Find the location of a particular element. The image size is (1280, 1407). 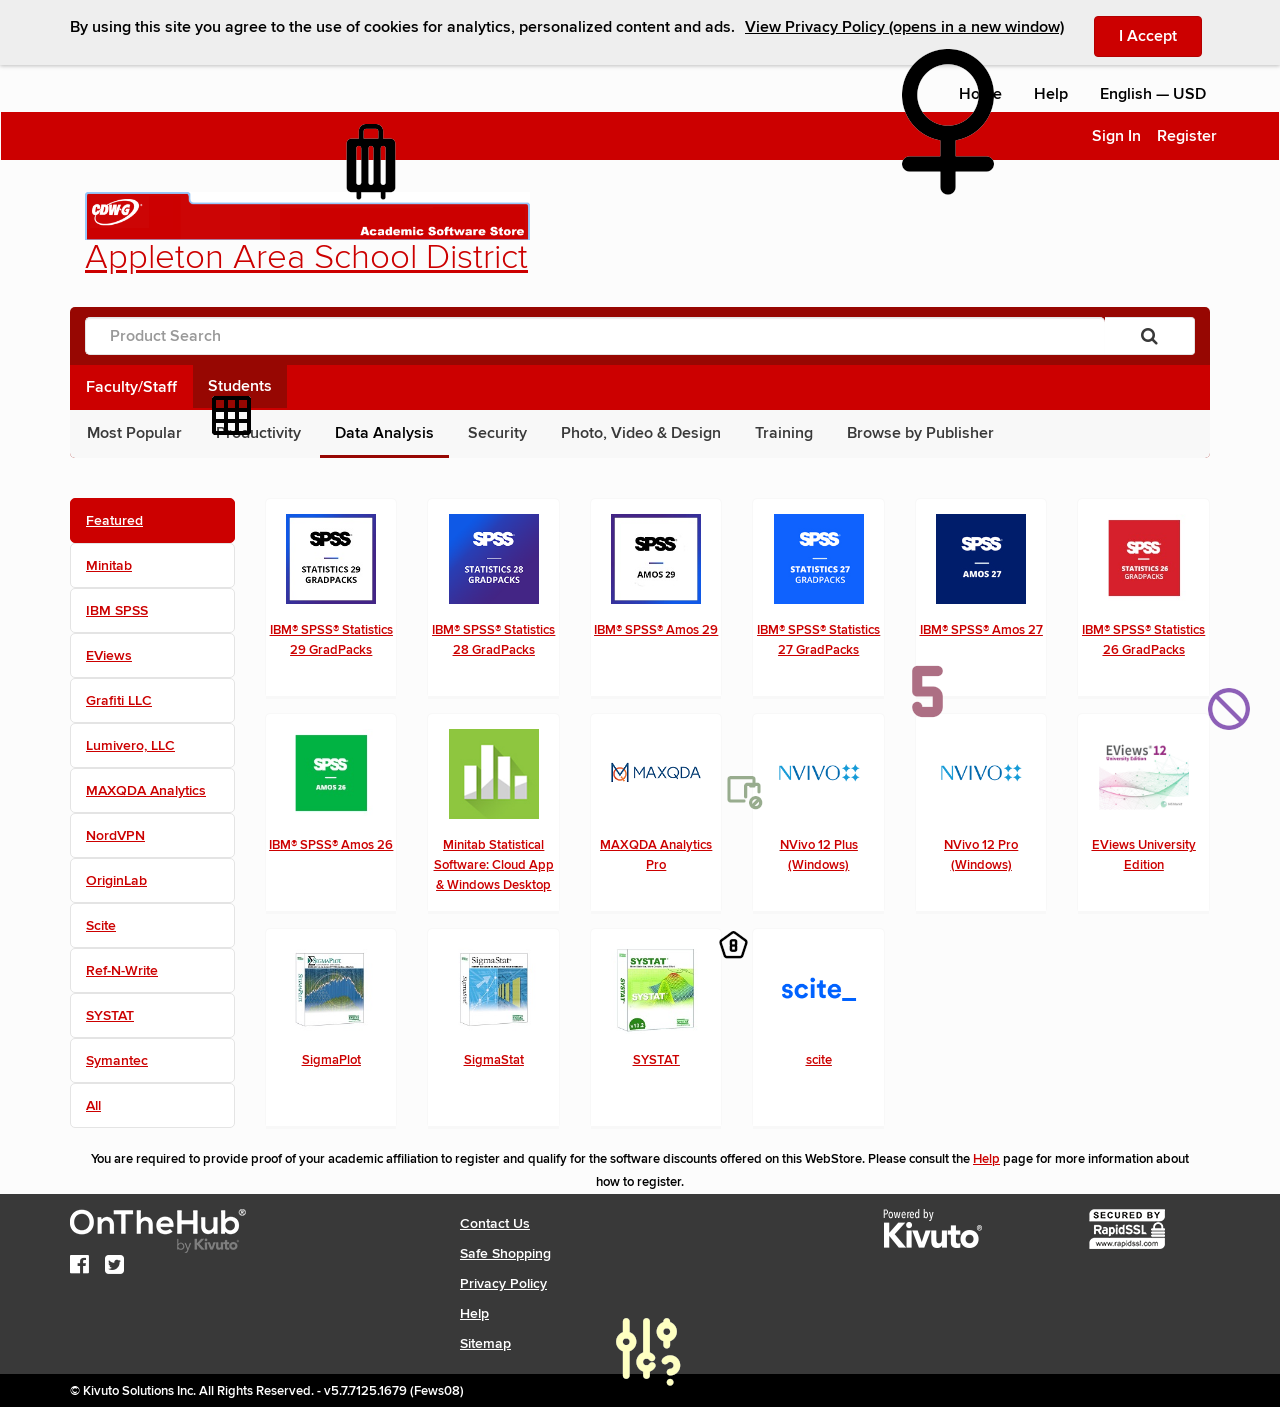

toggle grid view display is located at coordinates (231, 415).